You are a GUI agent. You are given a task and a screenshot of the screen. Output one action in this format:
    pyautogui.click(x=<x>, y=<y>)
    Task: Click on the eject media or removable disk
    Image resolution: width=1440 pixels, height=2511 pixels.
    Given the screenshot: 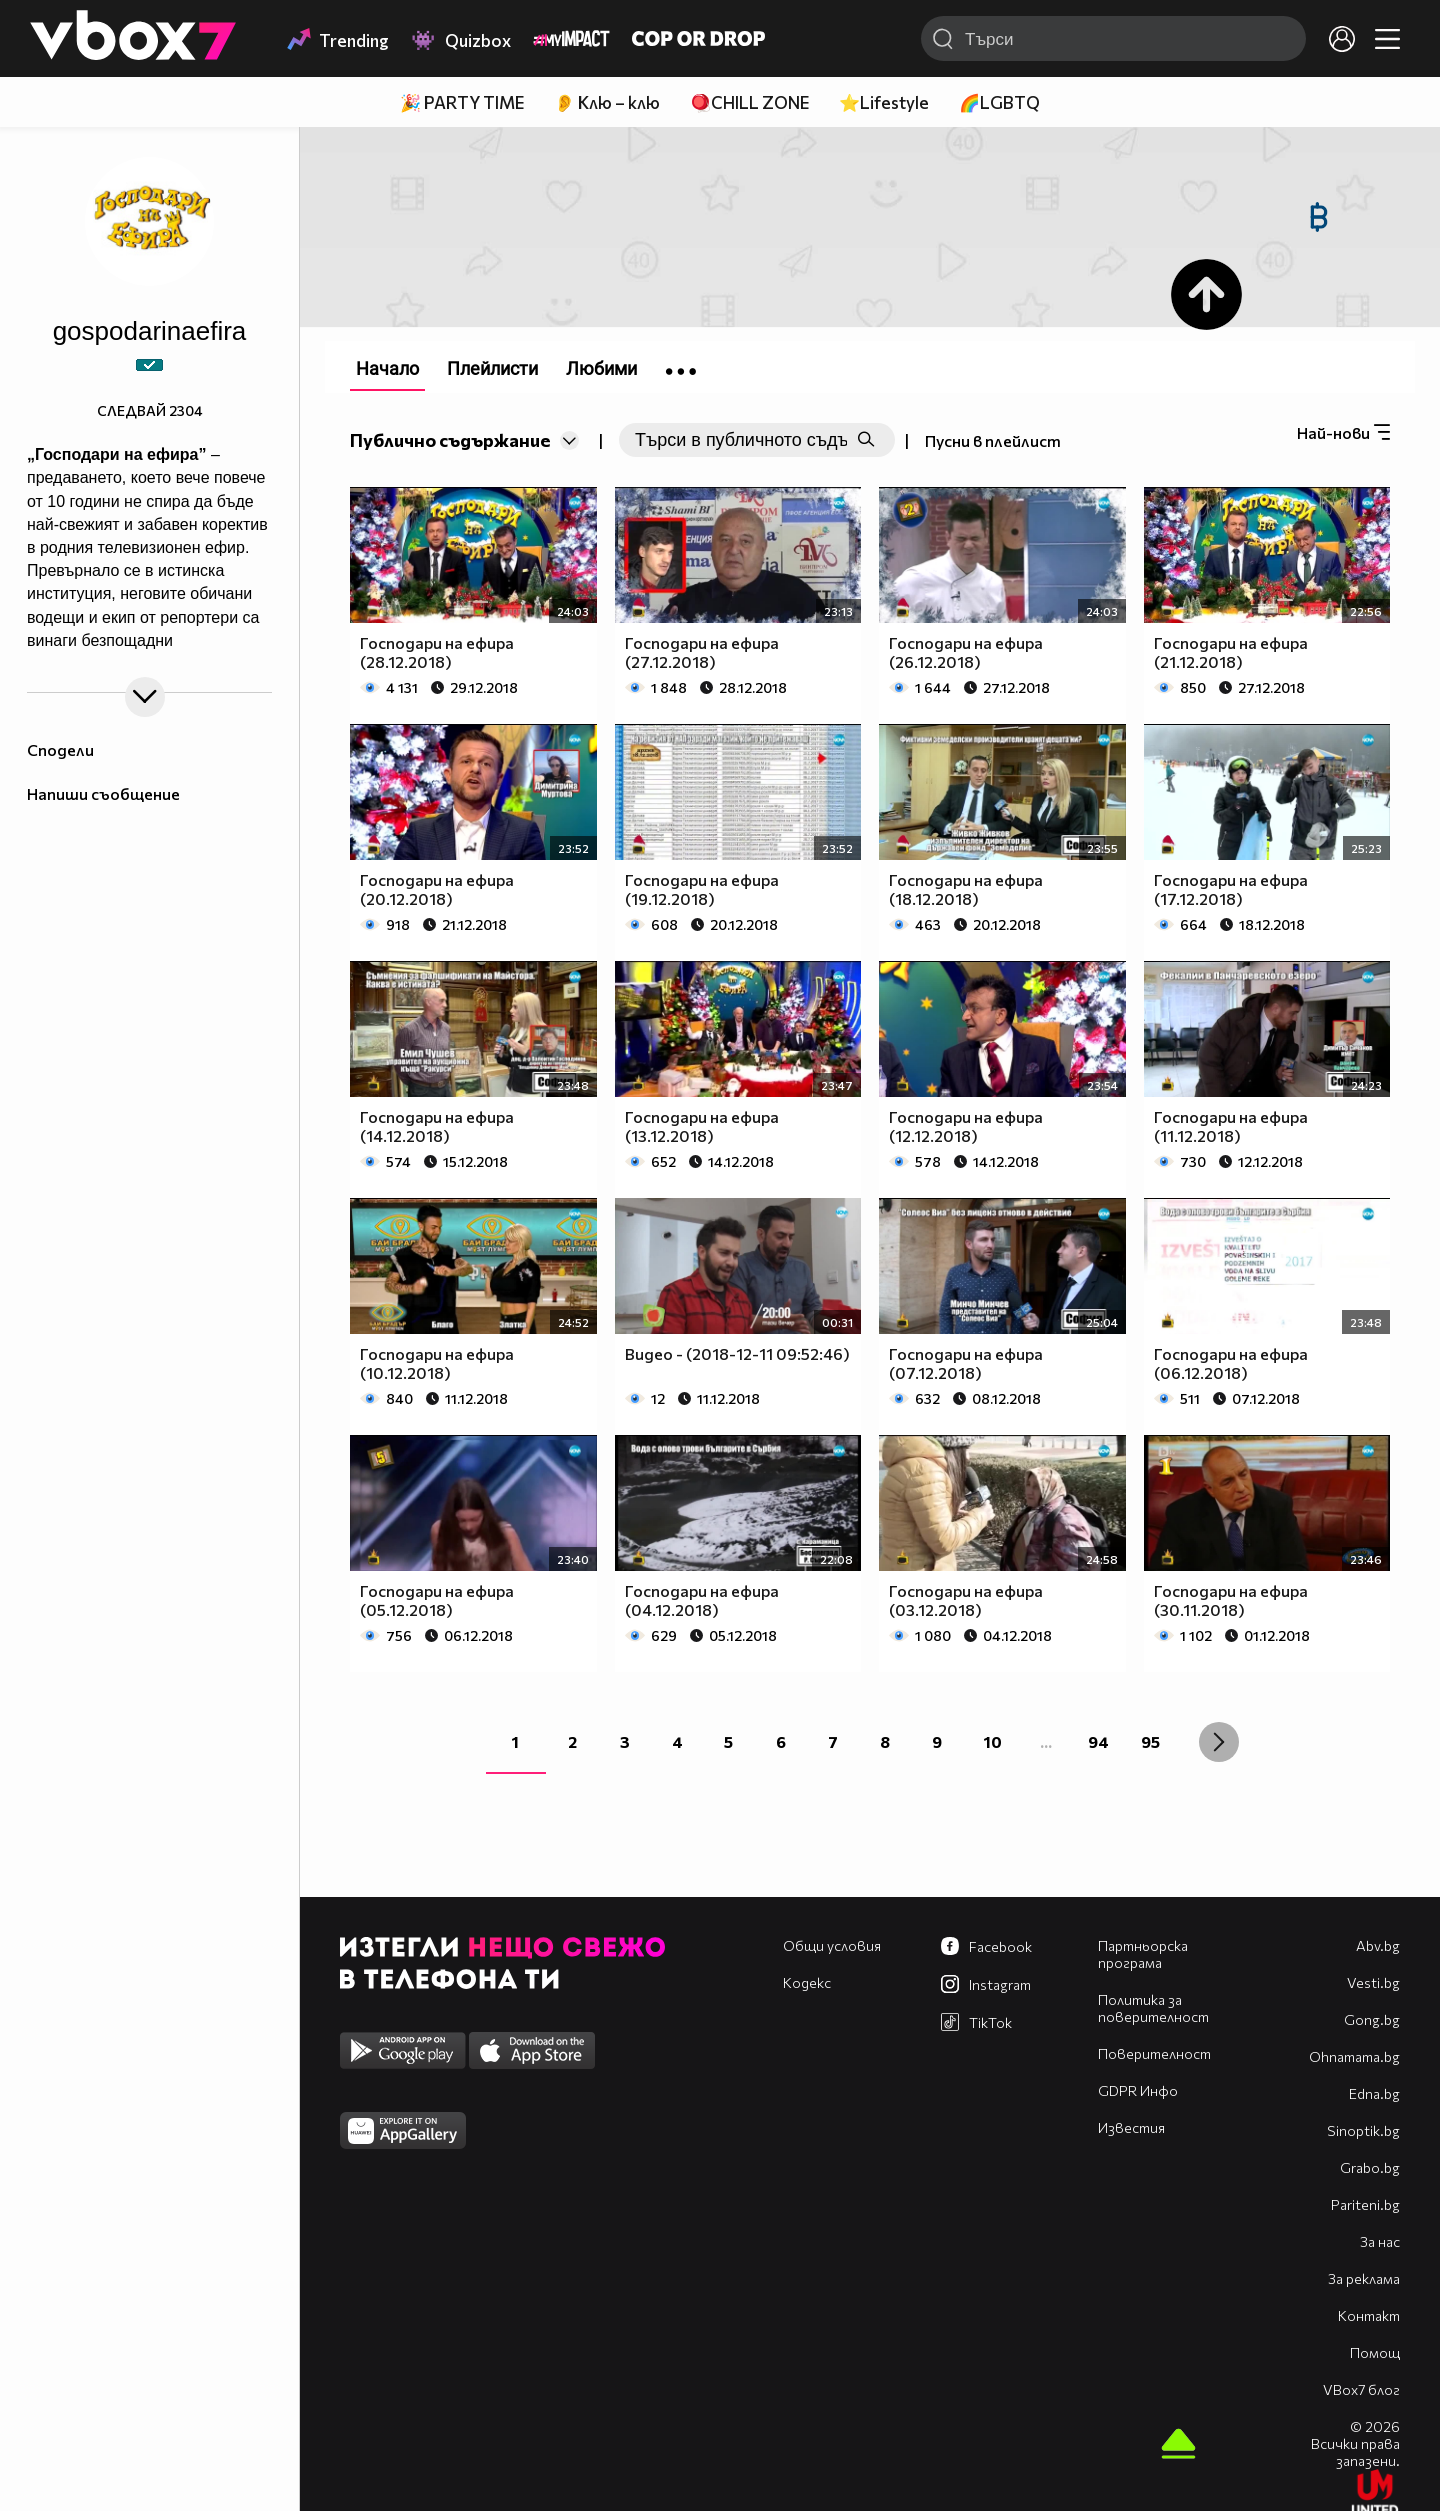 What is the action you would take?
    pyautogui.click(x=1178, y=2445)
    